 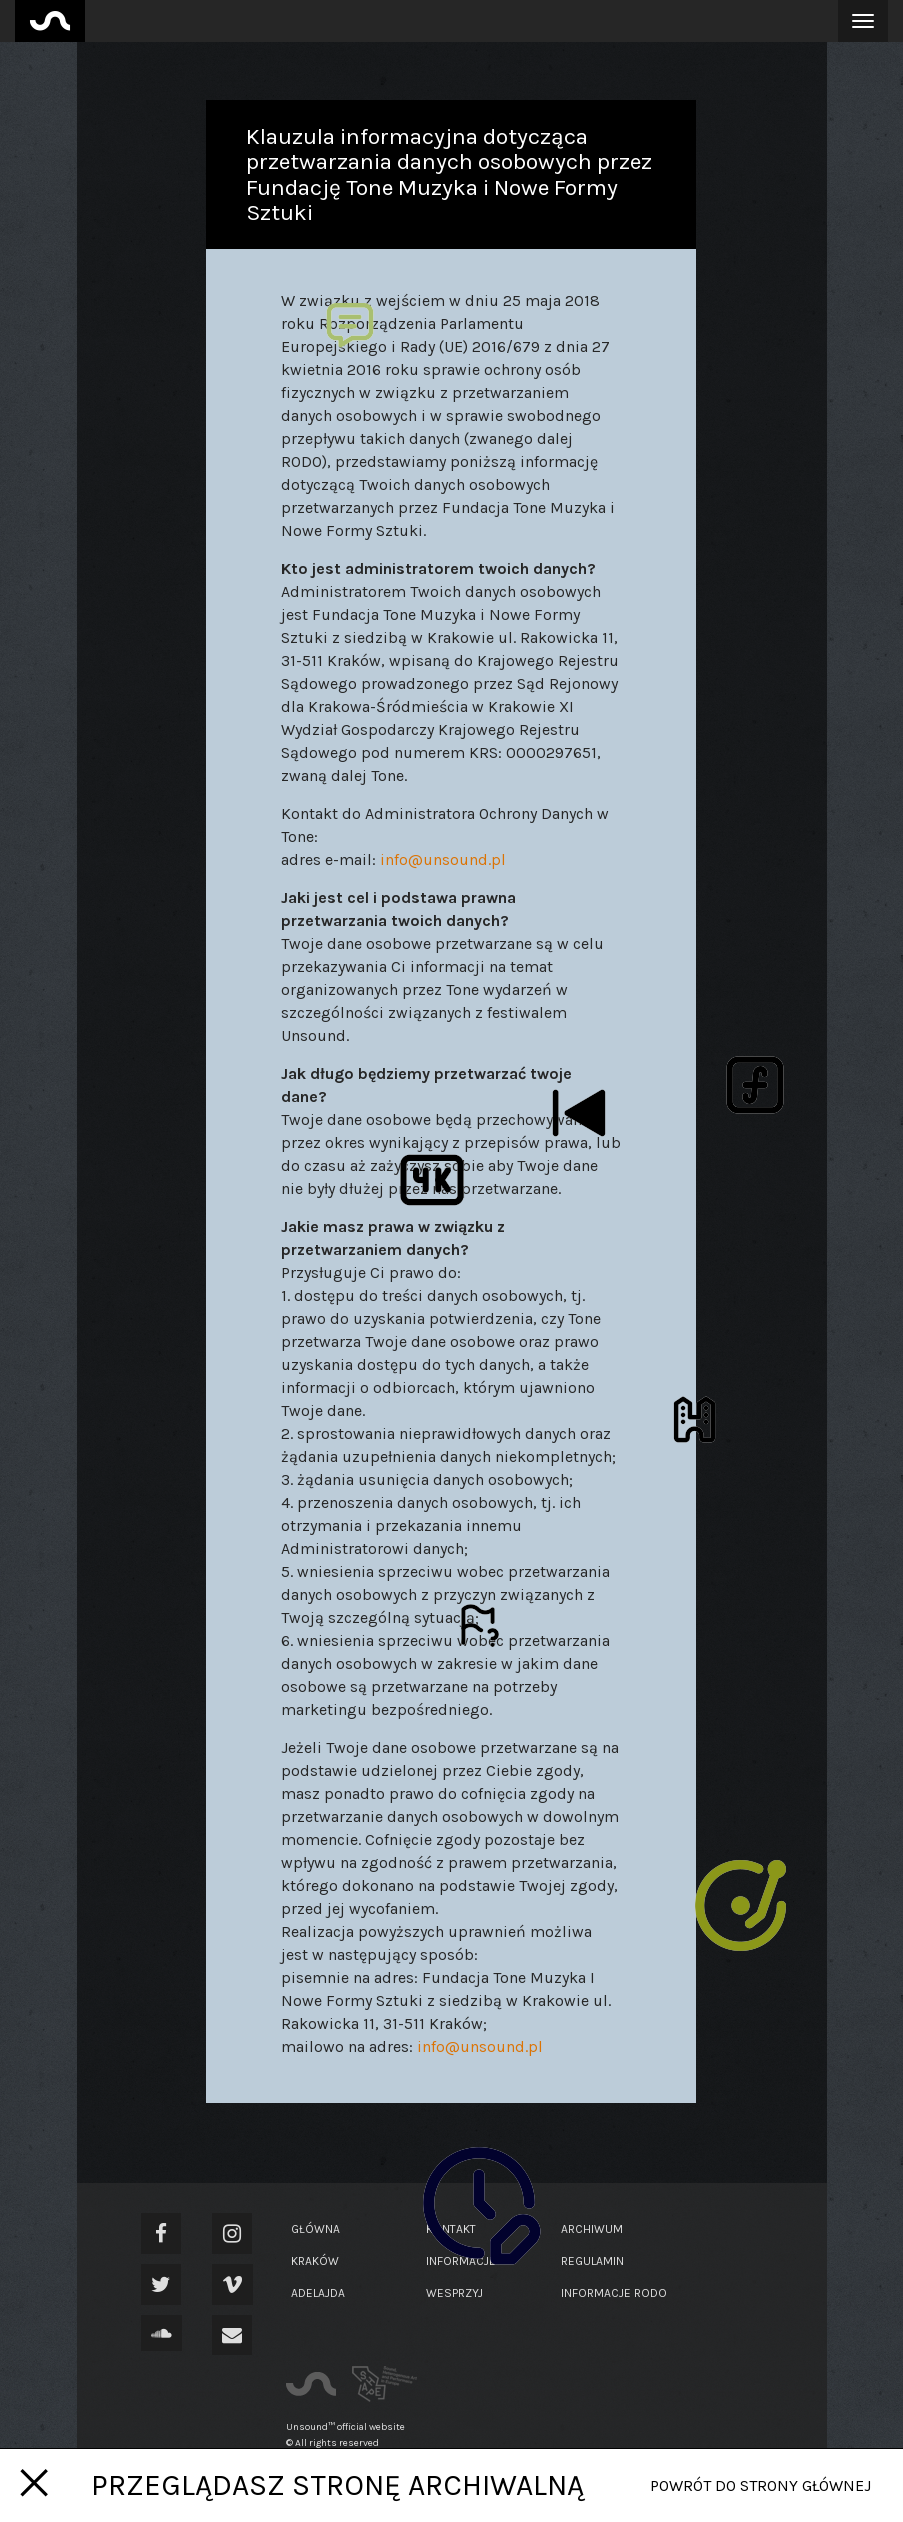 What do you see at coordinates (755, 1085) in the screenshot?
I see `access function or formula editor` at bounding box center [755, 1085].